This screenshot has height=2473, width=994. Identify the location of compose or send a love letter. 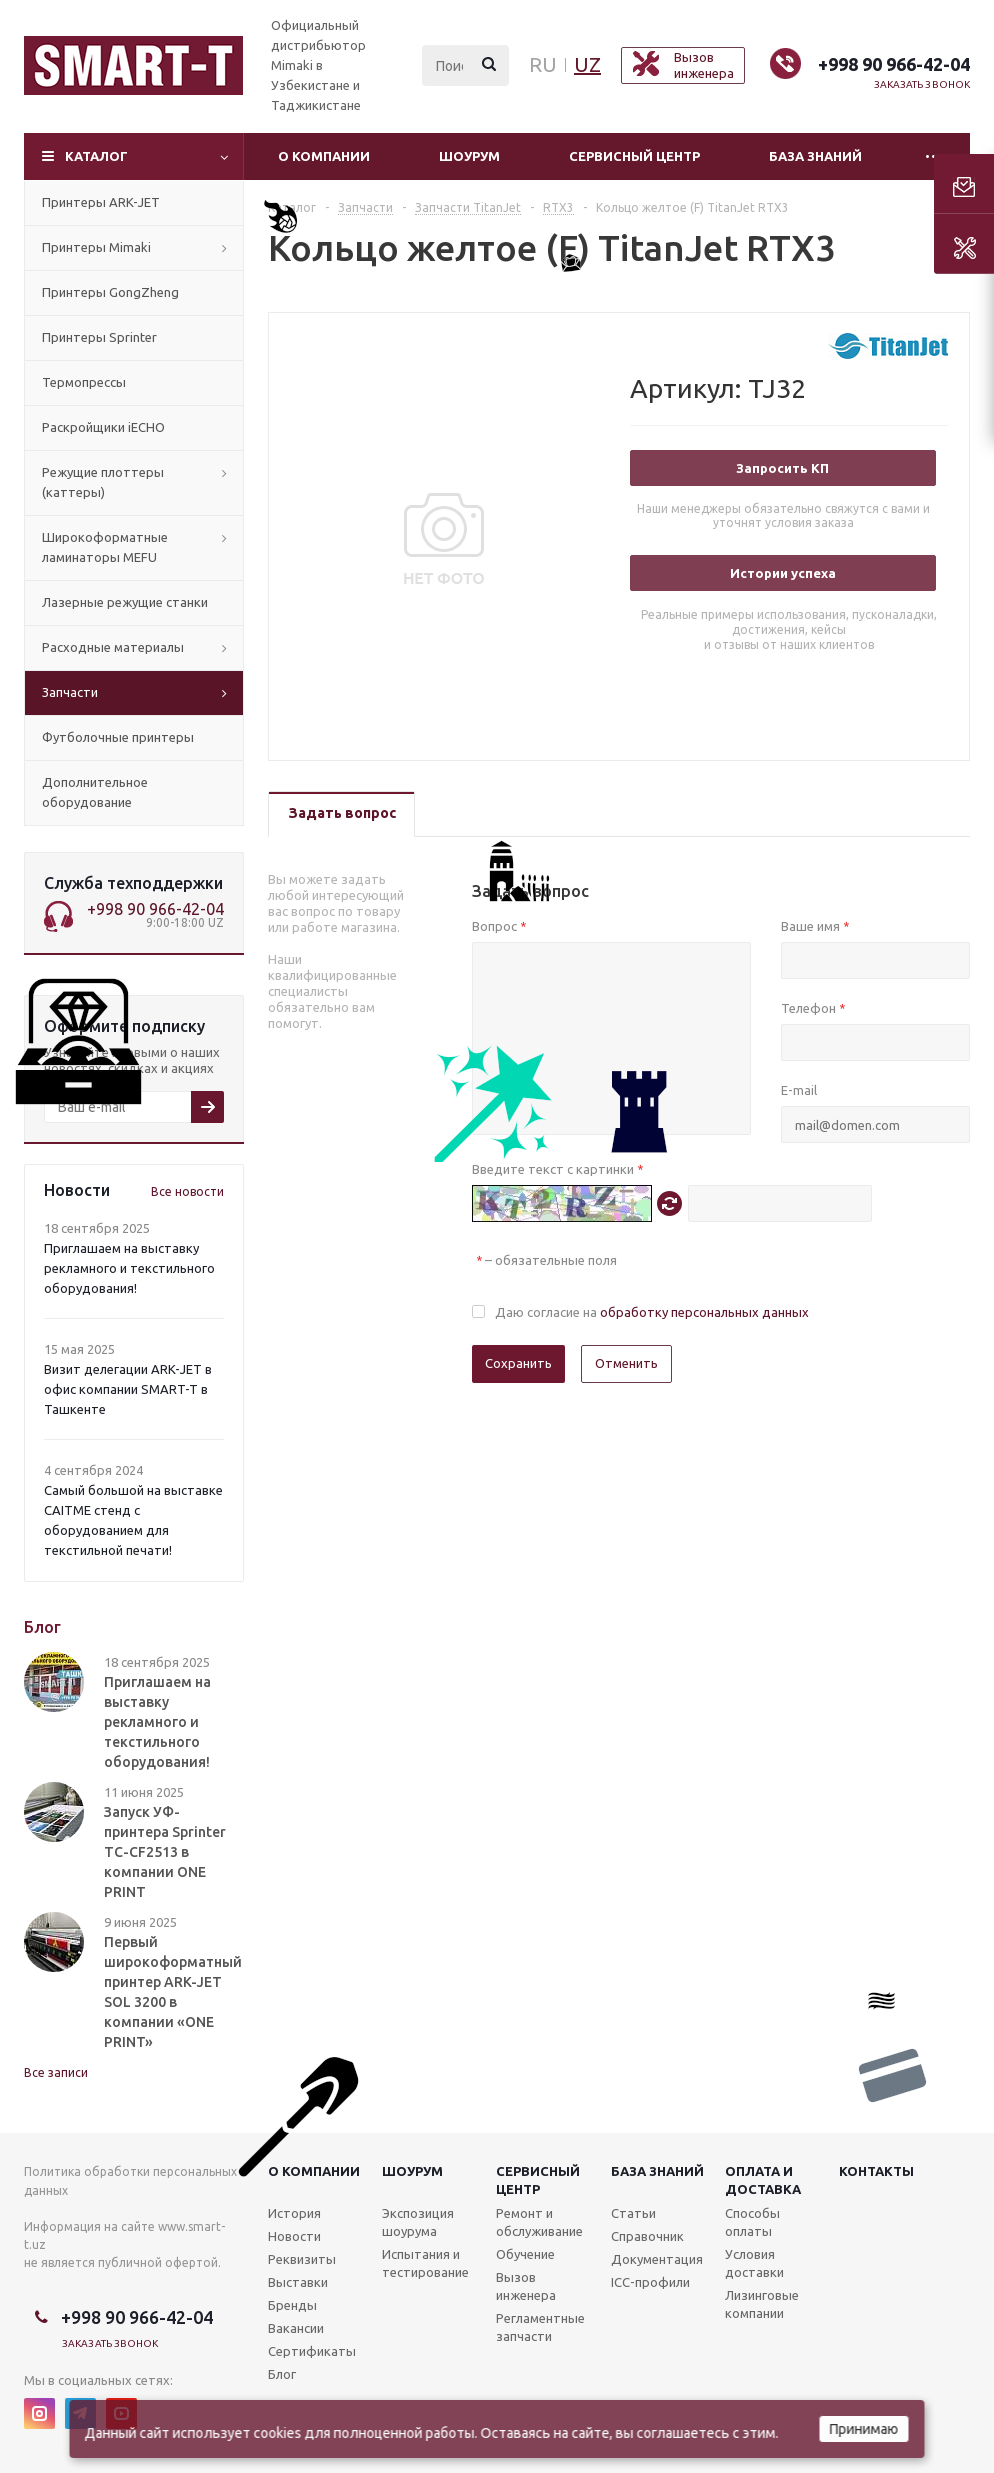
(571, 263).